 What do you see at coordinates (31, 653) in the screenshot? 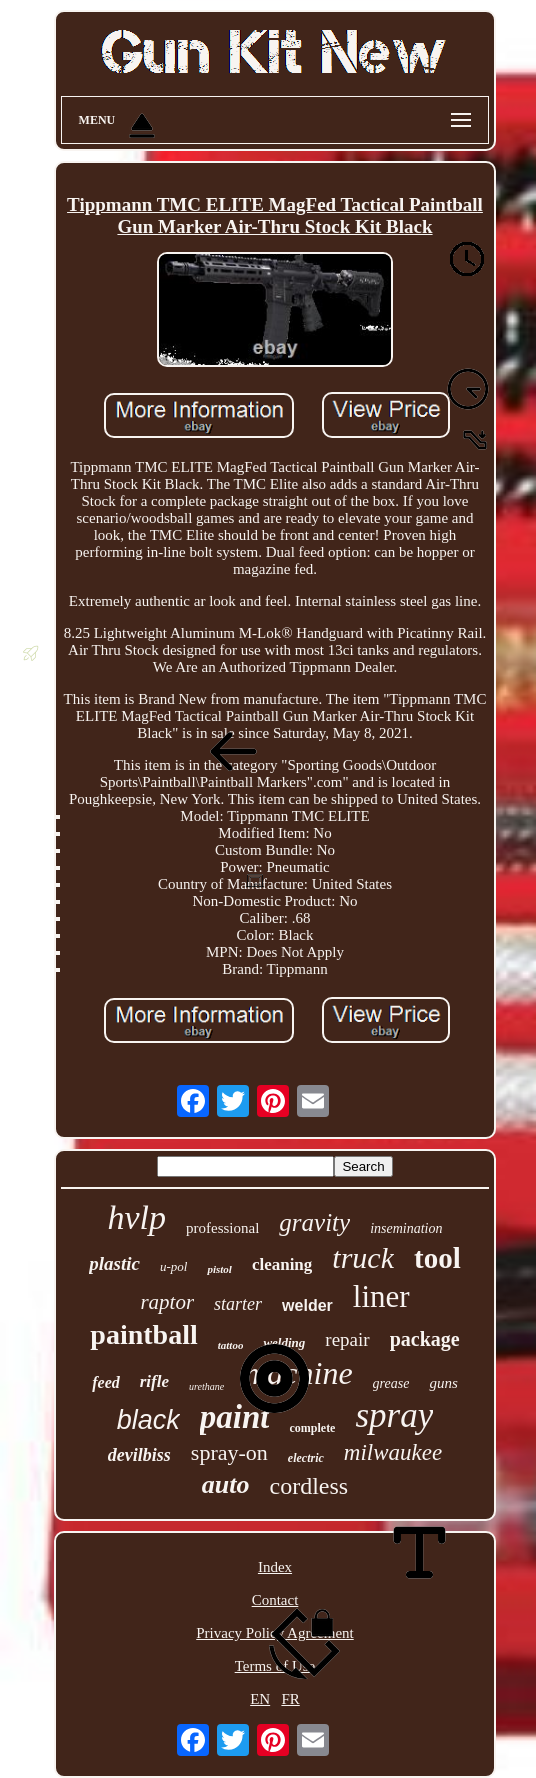
I see `launch or deploy a project` at bounding box center [31, 653].